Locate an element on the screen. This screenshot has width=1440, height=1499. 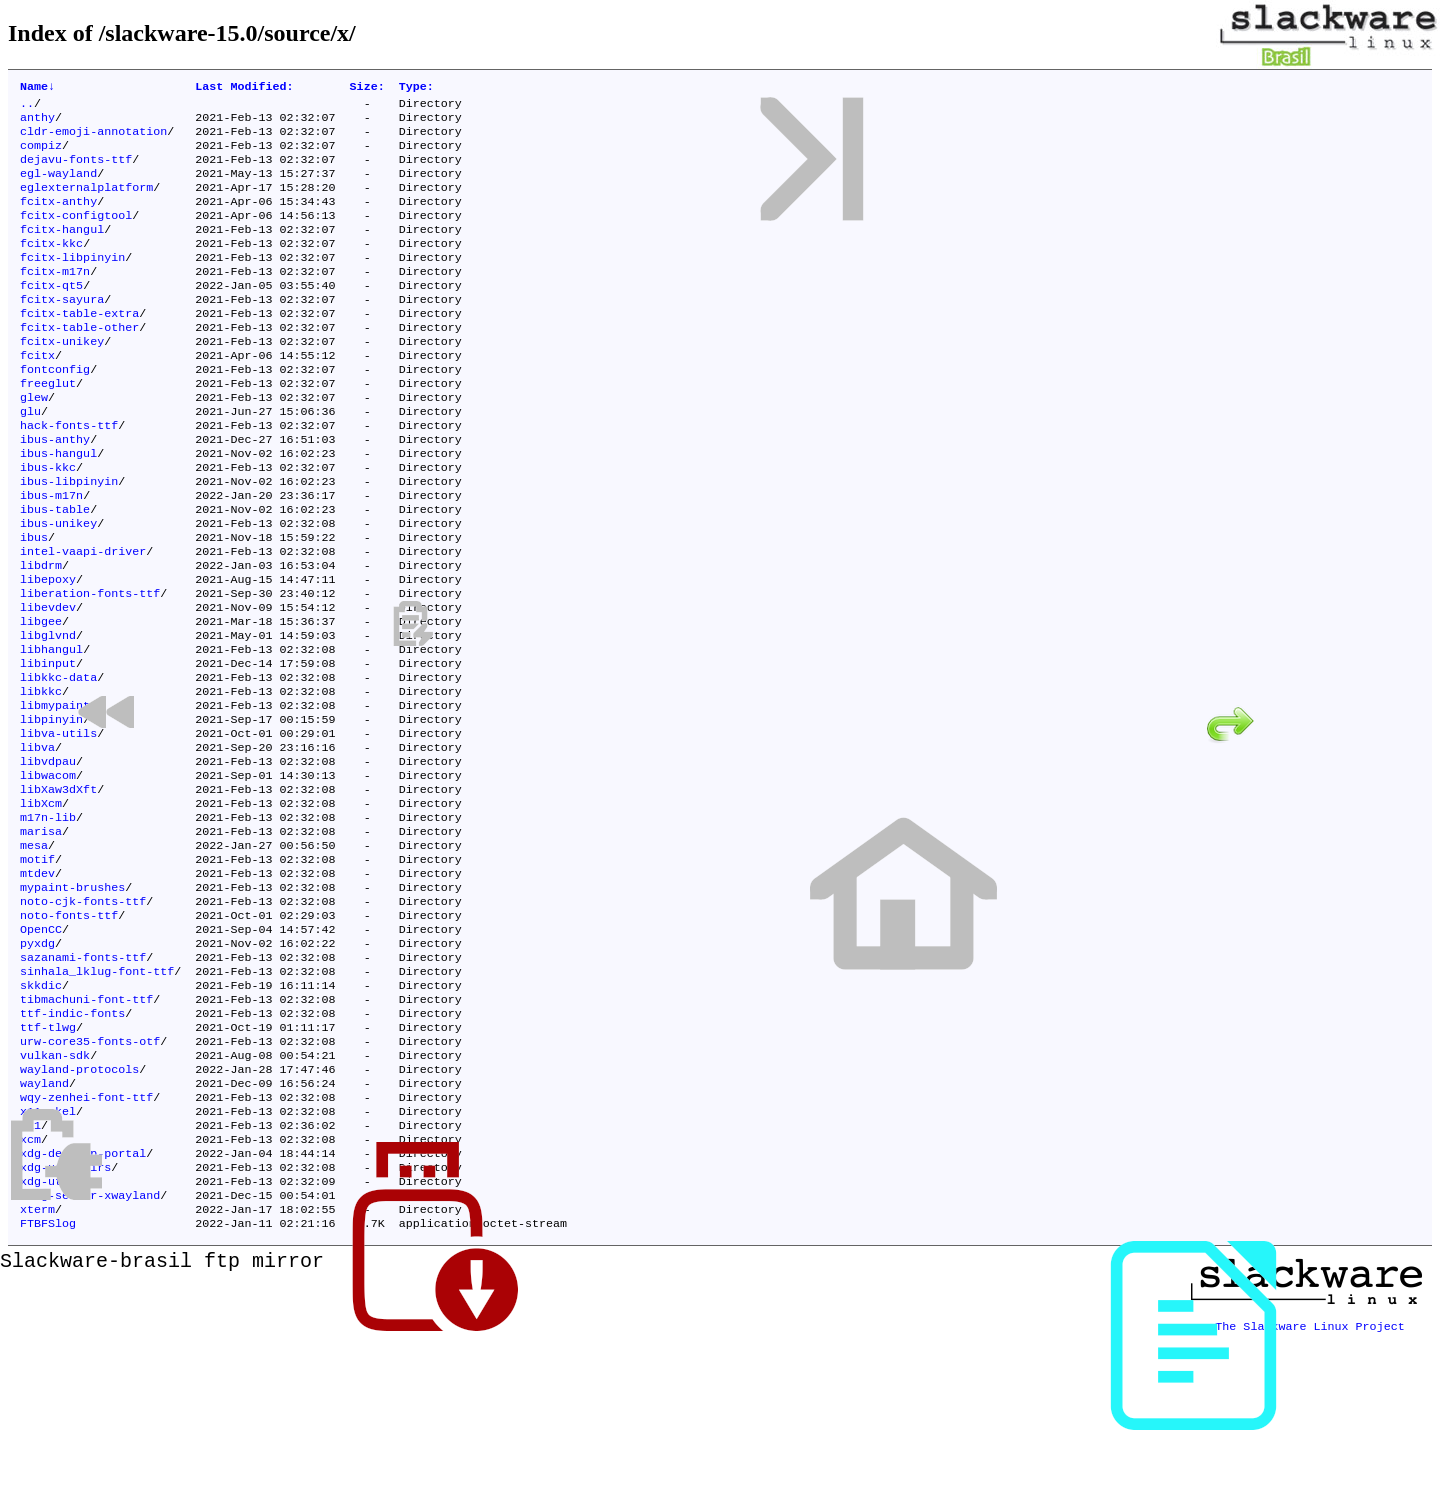
open LibreOffice Writer document editor is located at coordinates (1193, 1335).